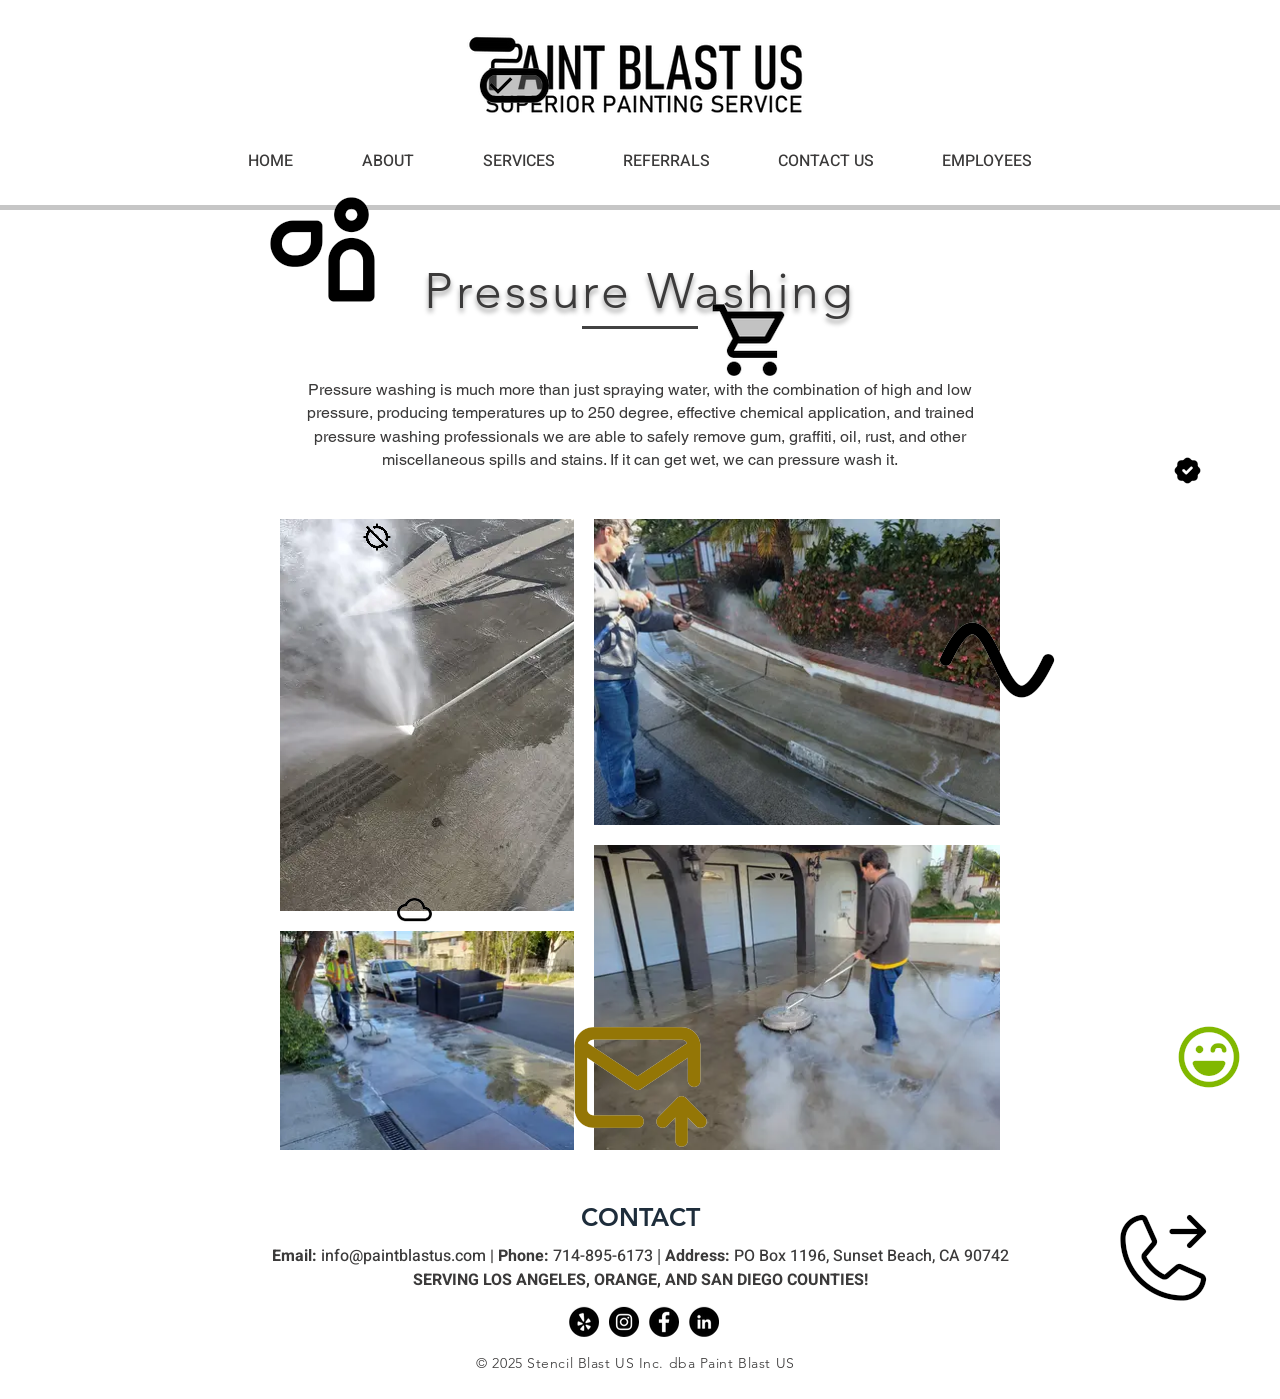  What do you see at coordinates (1165, 1256) in the screenshot?
I see `transfer an active call` at bounding box center [1165, 1256].